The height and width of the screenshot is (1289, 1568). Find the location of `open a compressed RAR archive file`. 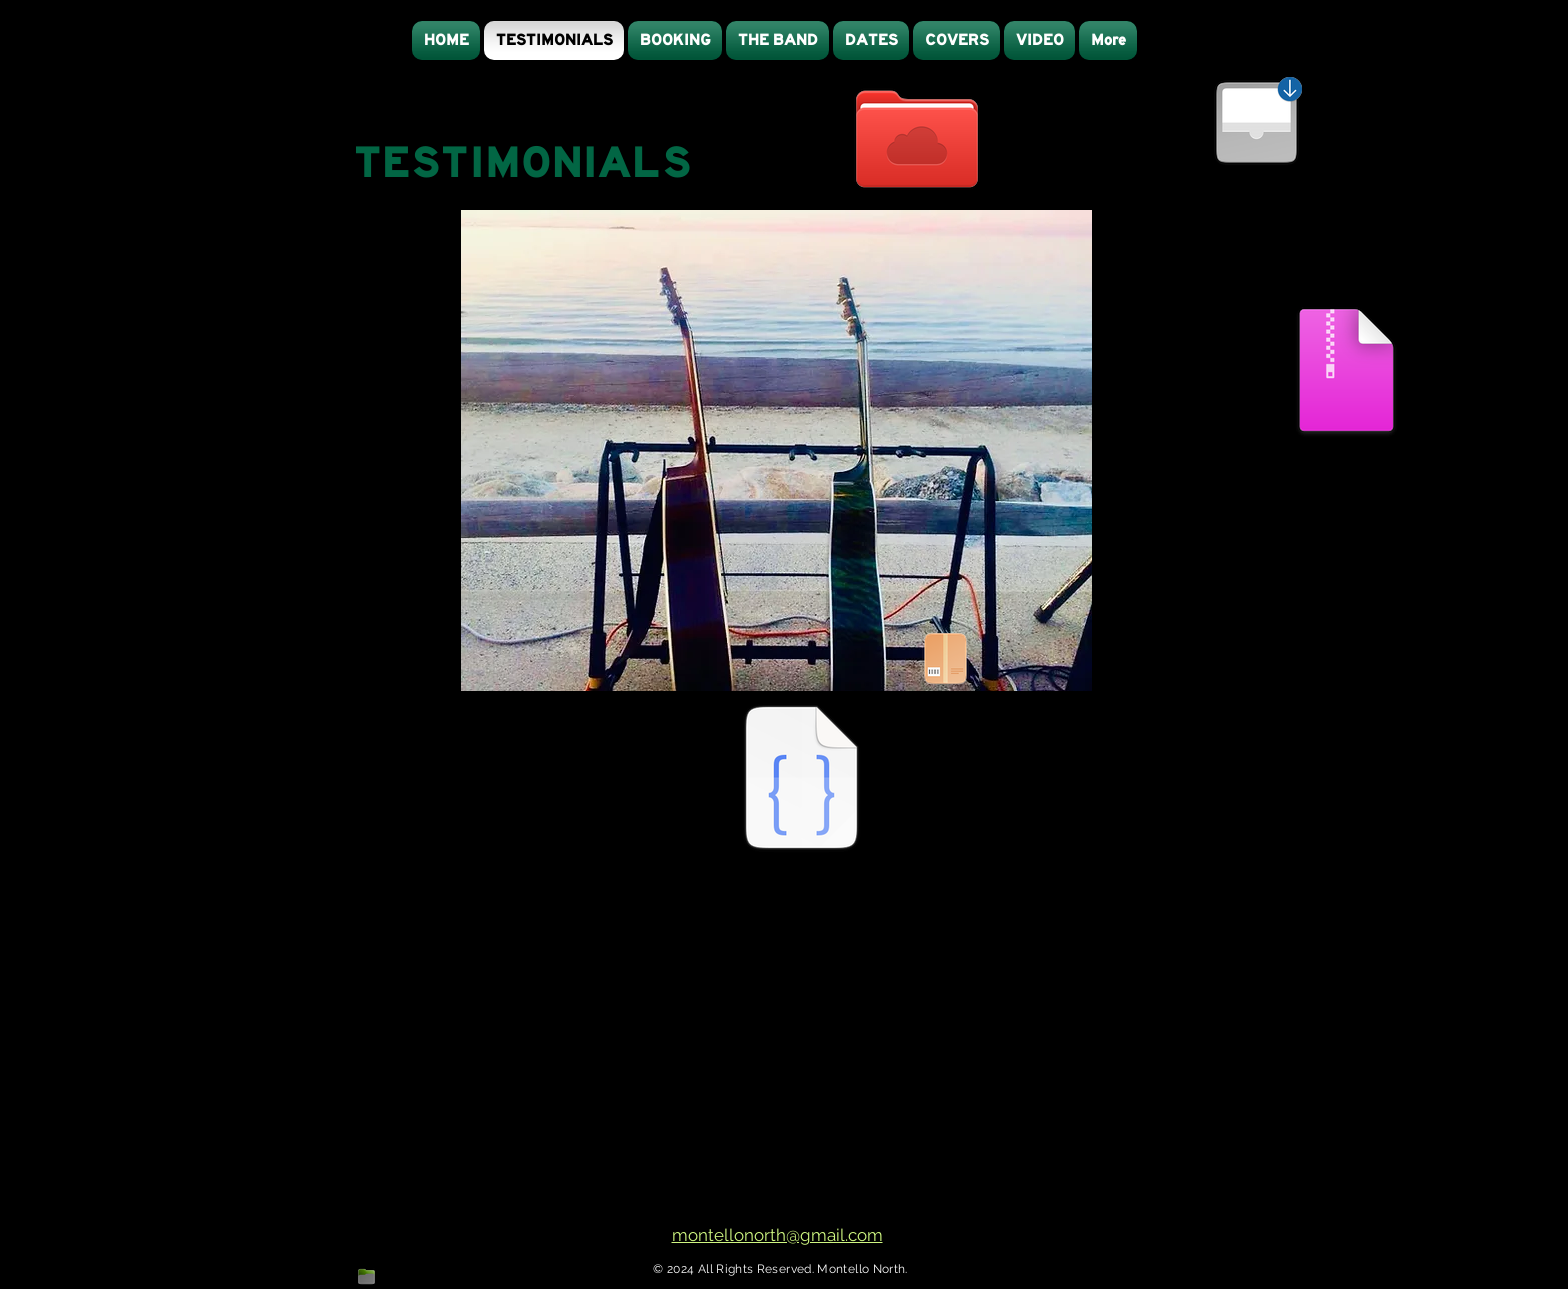

open a compressed RAR archive file is located at coordinates (1346, 372).